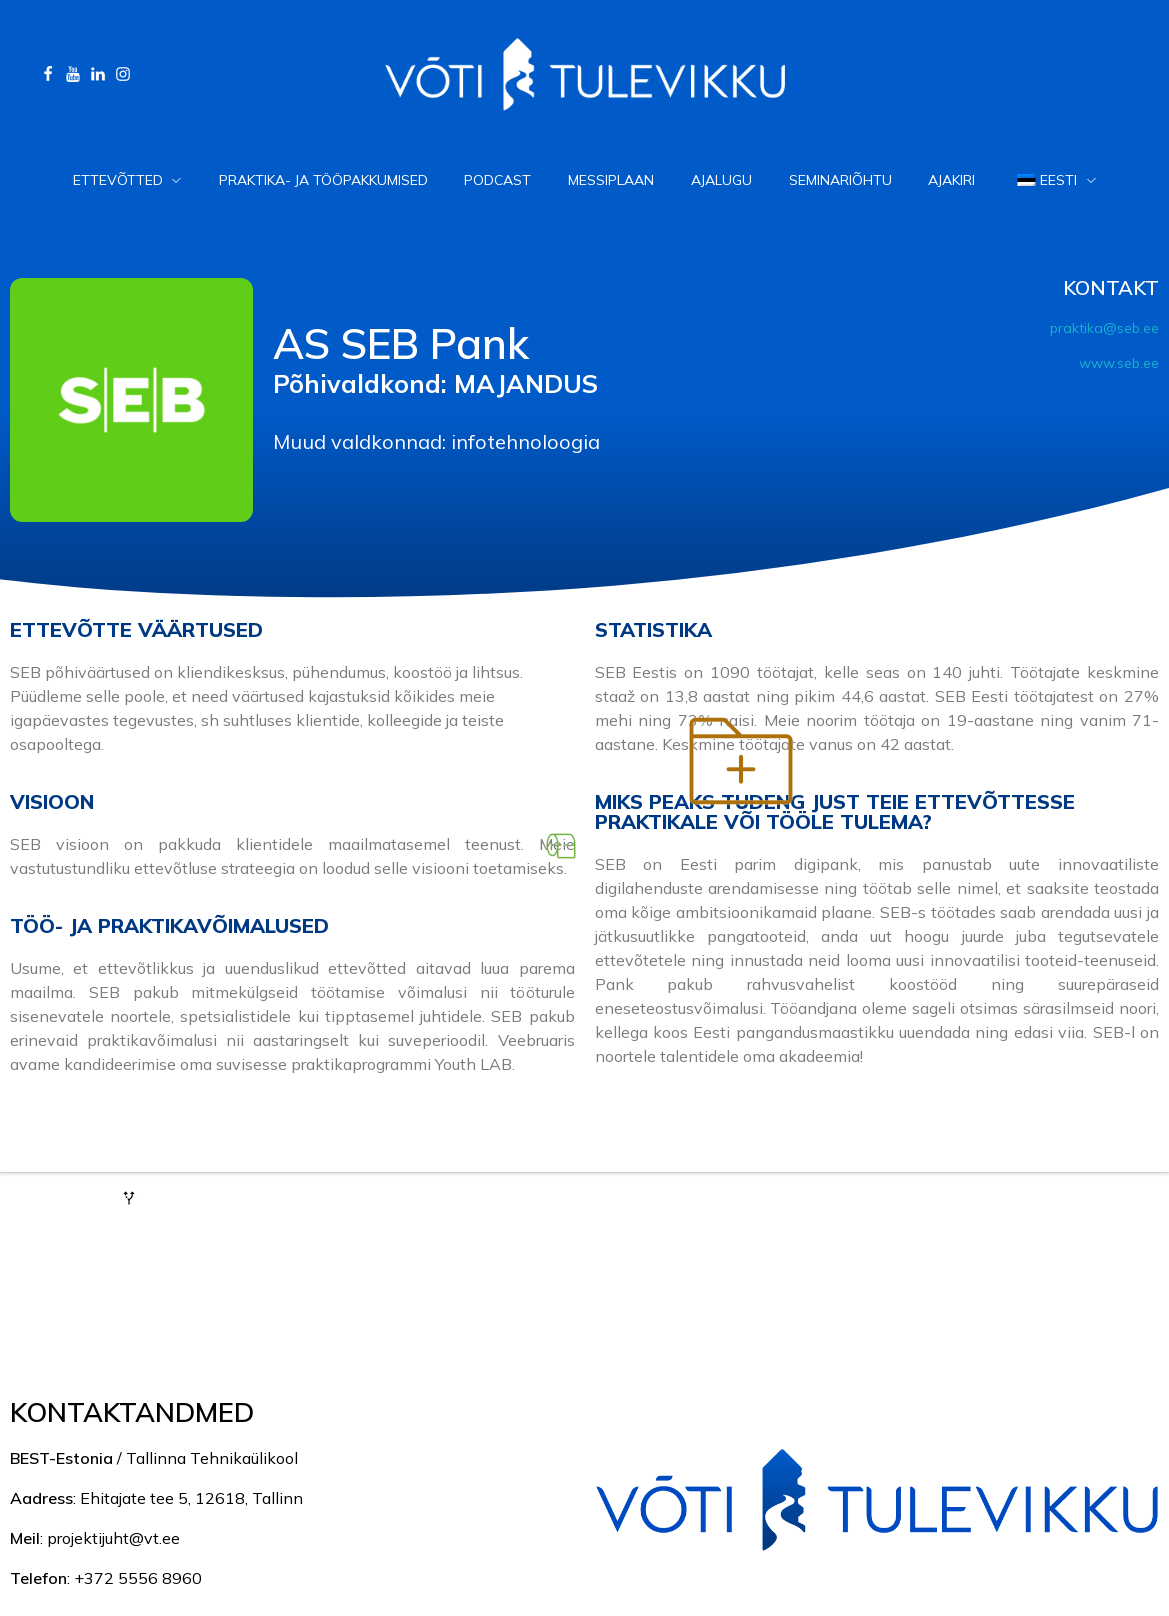  What do you see at coordinates (561, 846) in the screenshot?
I see `bathroom or restroom location indicator` at bounding box center [561, 846].